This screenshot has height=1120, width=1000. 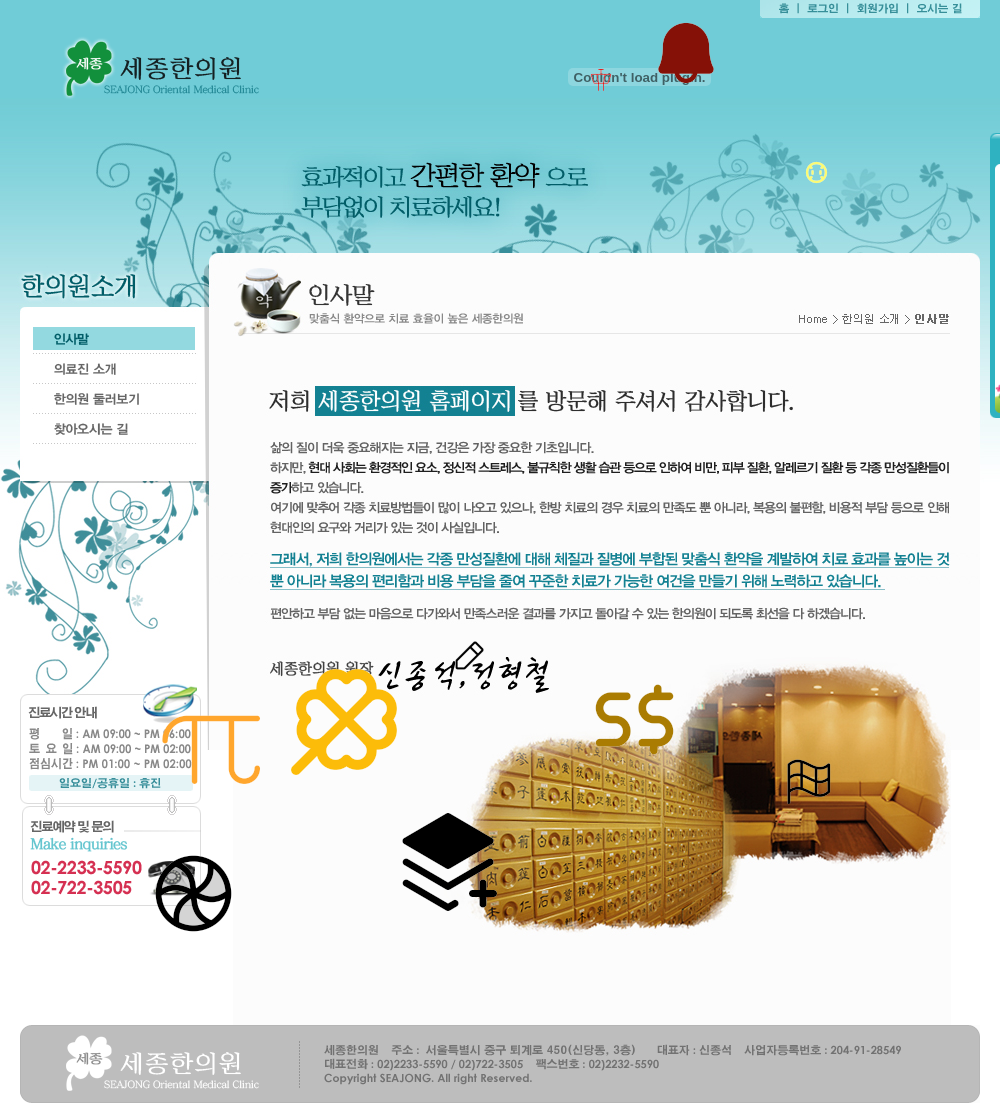 What do you see at coordinates (193, 893) in the screenshot?
I see `loading content in progress` at bounding box center [193, 893].